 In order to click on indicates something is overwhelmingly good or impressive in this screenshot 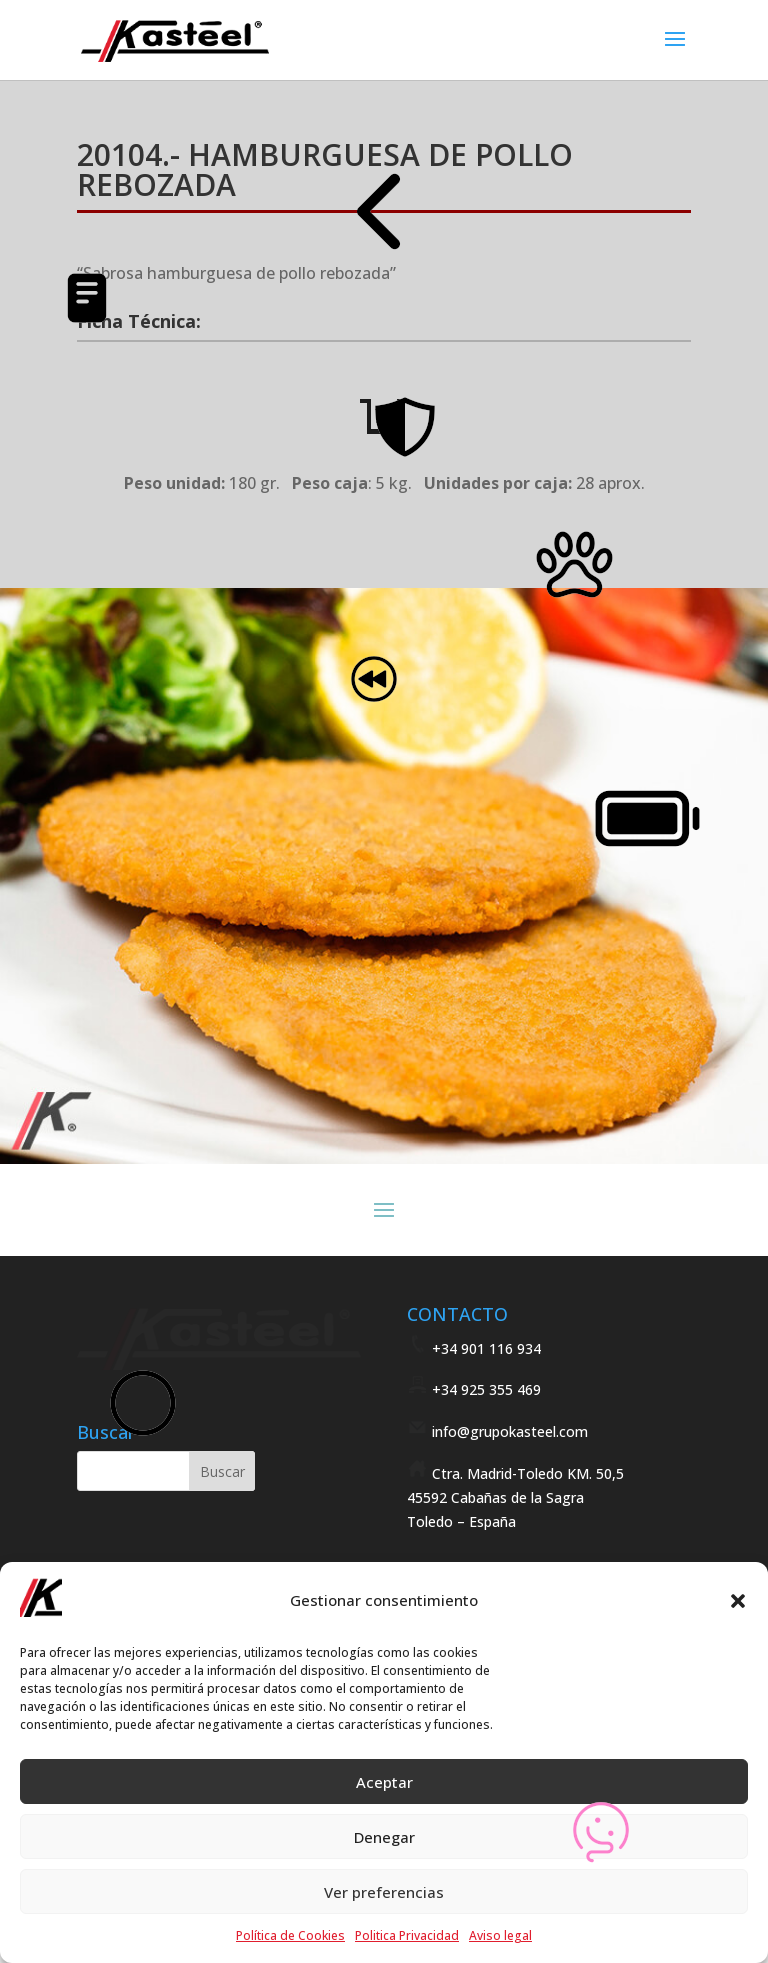, I will do `click(601, 1830)`.